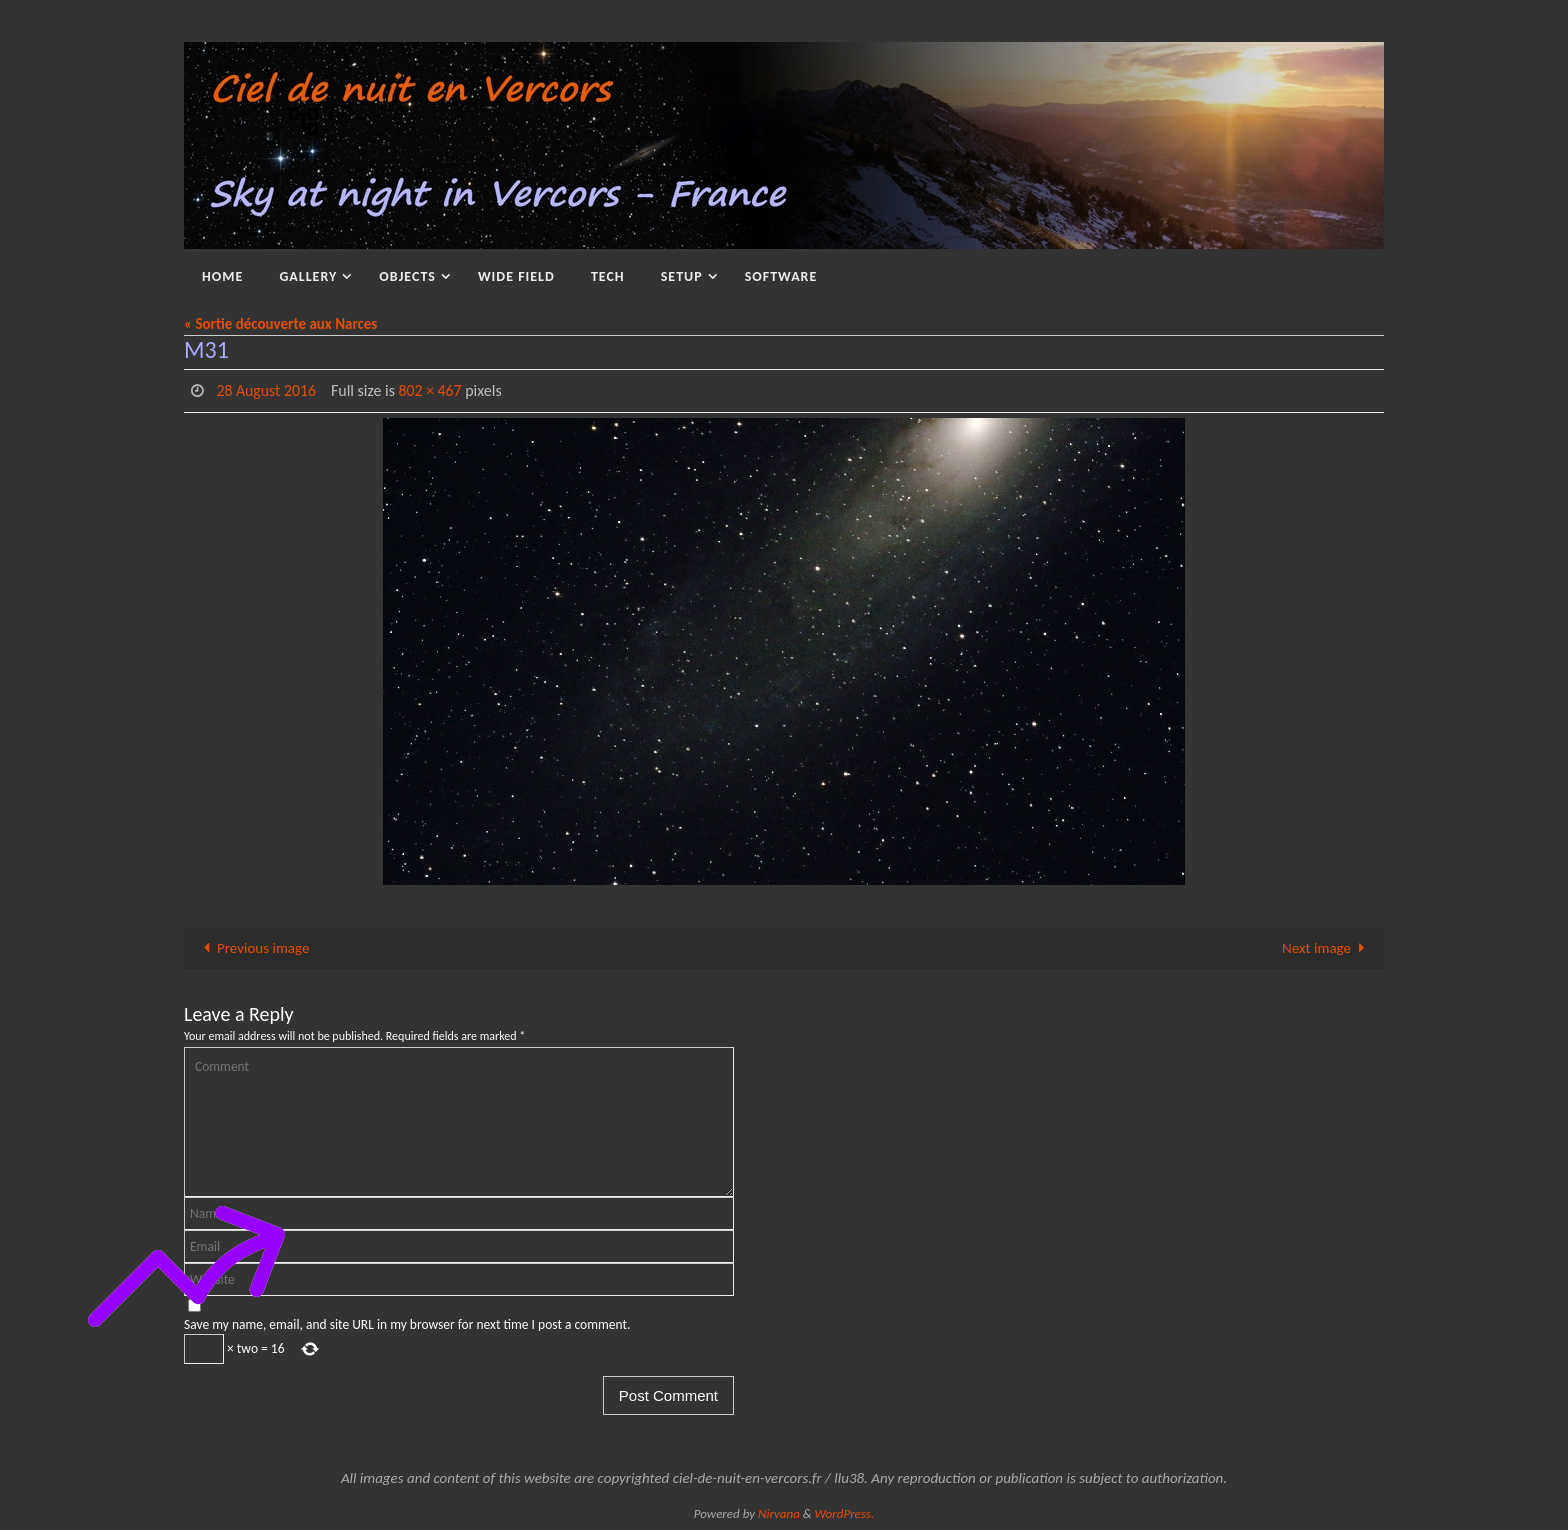  What do you see at coordinates (303, 121) in the screenshot?
I see `view organizational hierarchy or structure` at bounding box center [303, 121].